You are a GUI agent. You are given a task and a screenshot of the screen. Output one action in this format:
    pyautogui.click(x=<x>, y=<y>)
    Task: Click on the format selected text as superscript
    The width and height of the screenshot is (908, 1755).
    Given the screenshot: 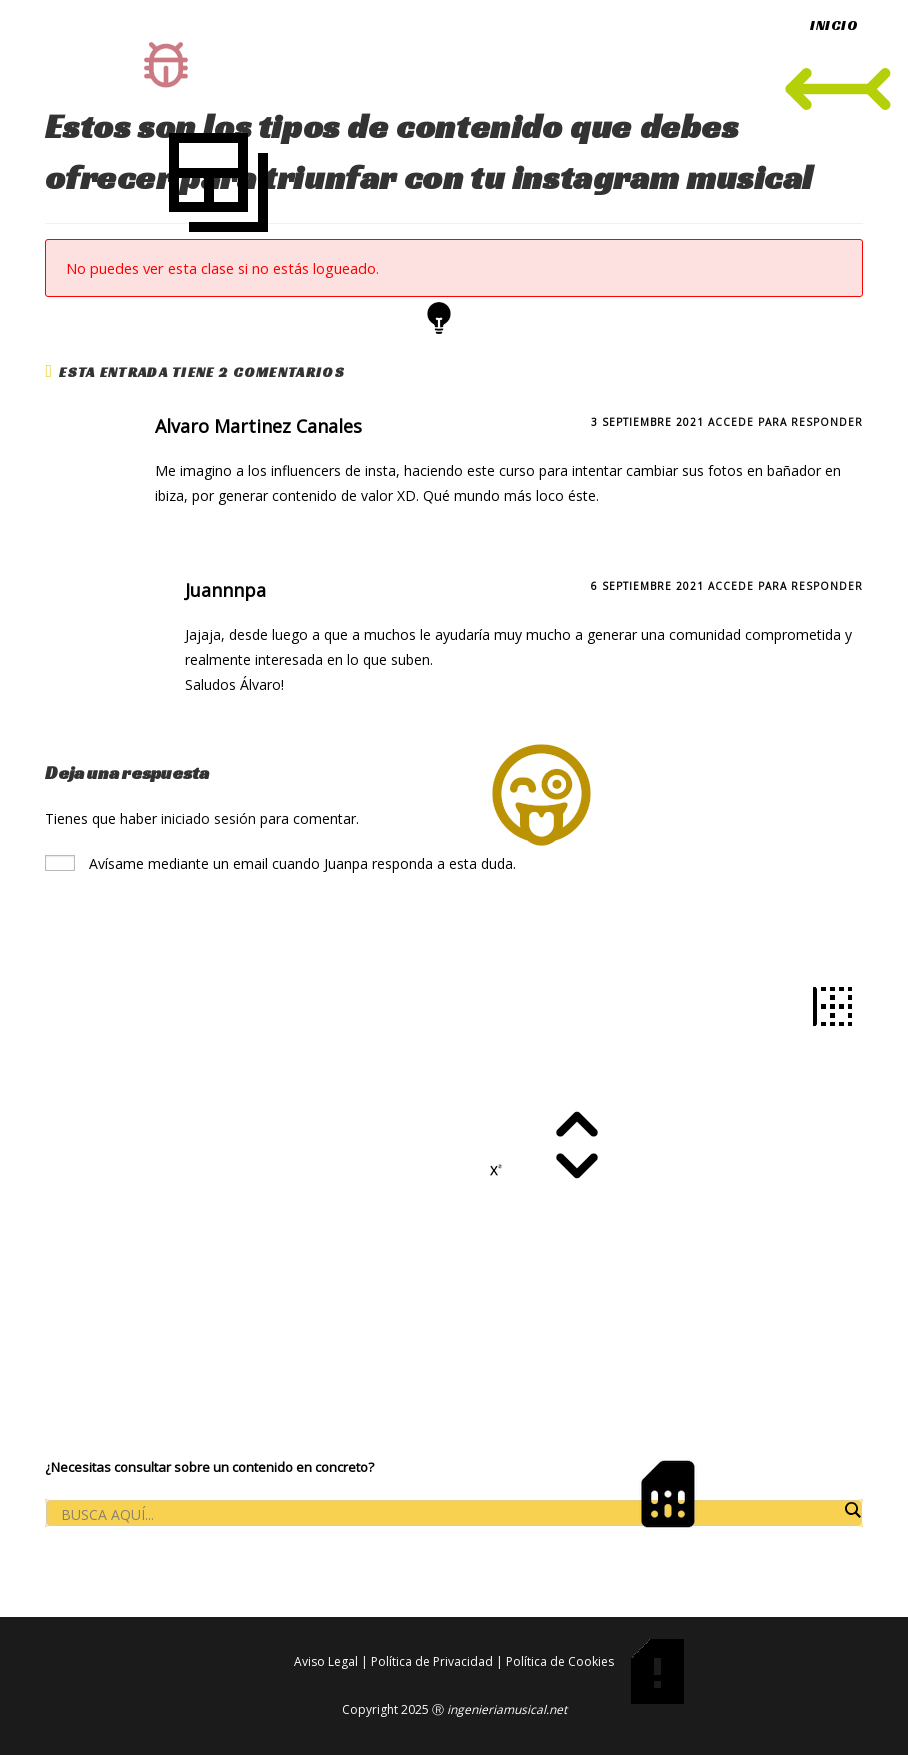 What is the action you would take?
    pyautogui.click(x=494, y=1170)
    